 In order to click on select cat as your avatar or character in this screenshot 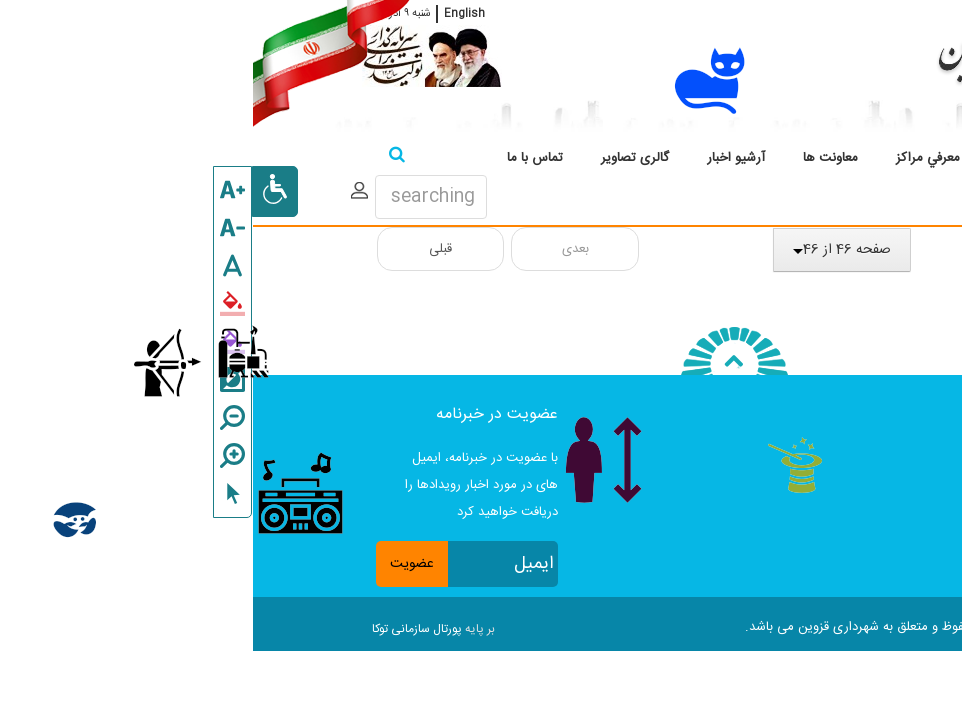, I will do `click(709, 79)`.